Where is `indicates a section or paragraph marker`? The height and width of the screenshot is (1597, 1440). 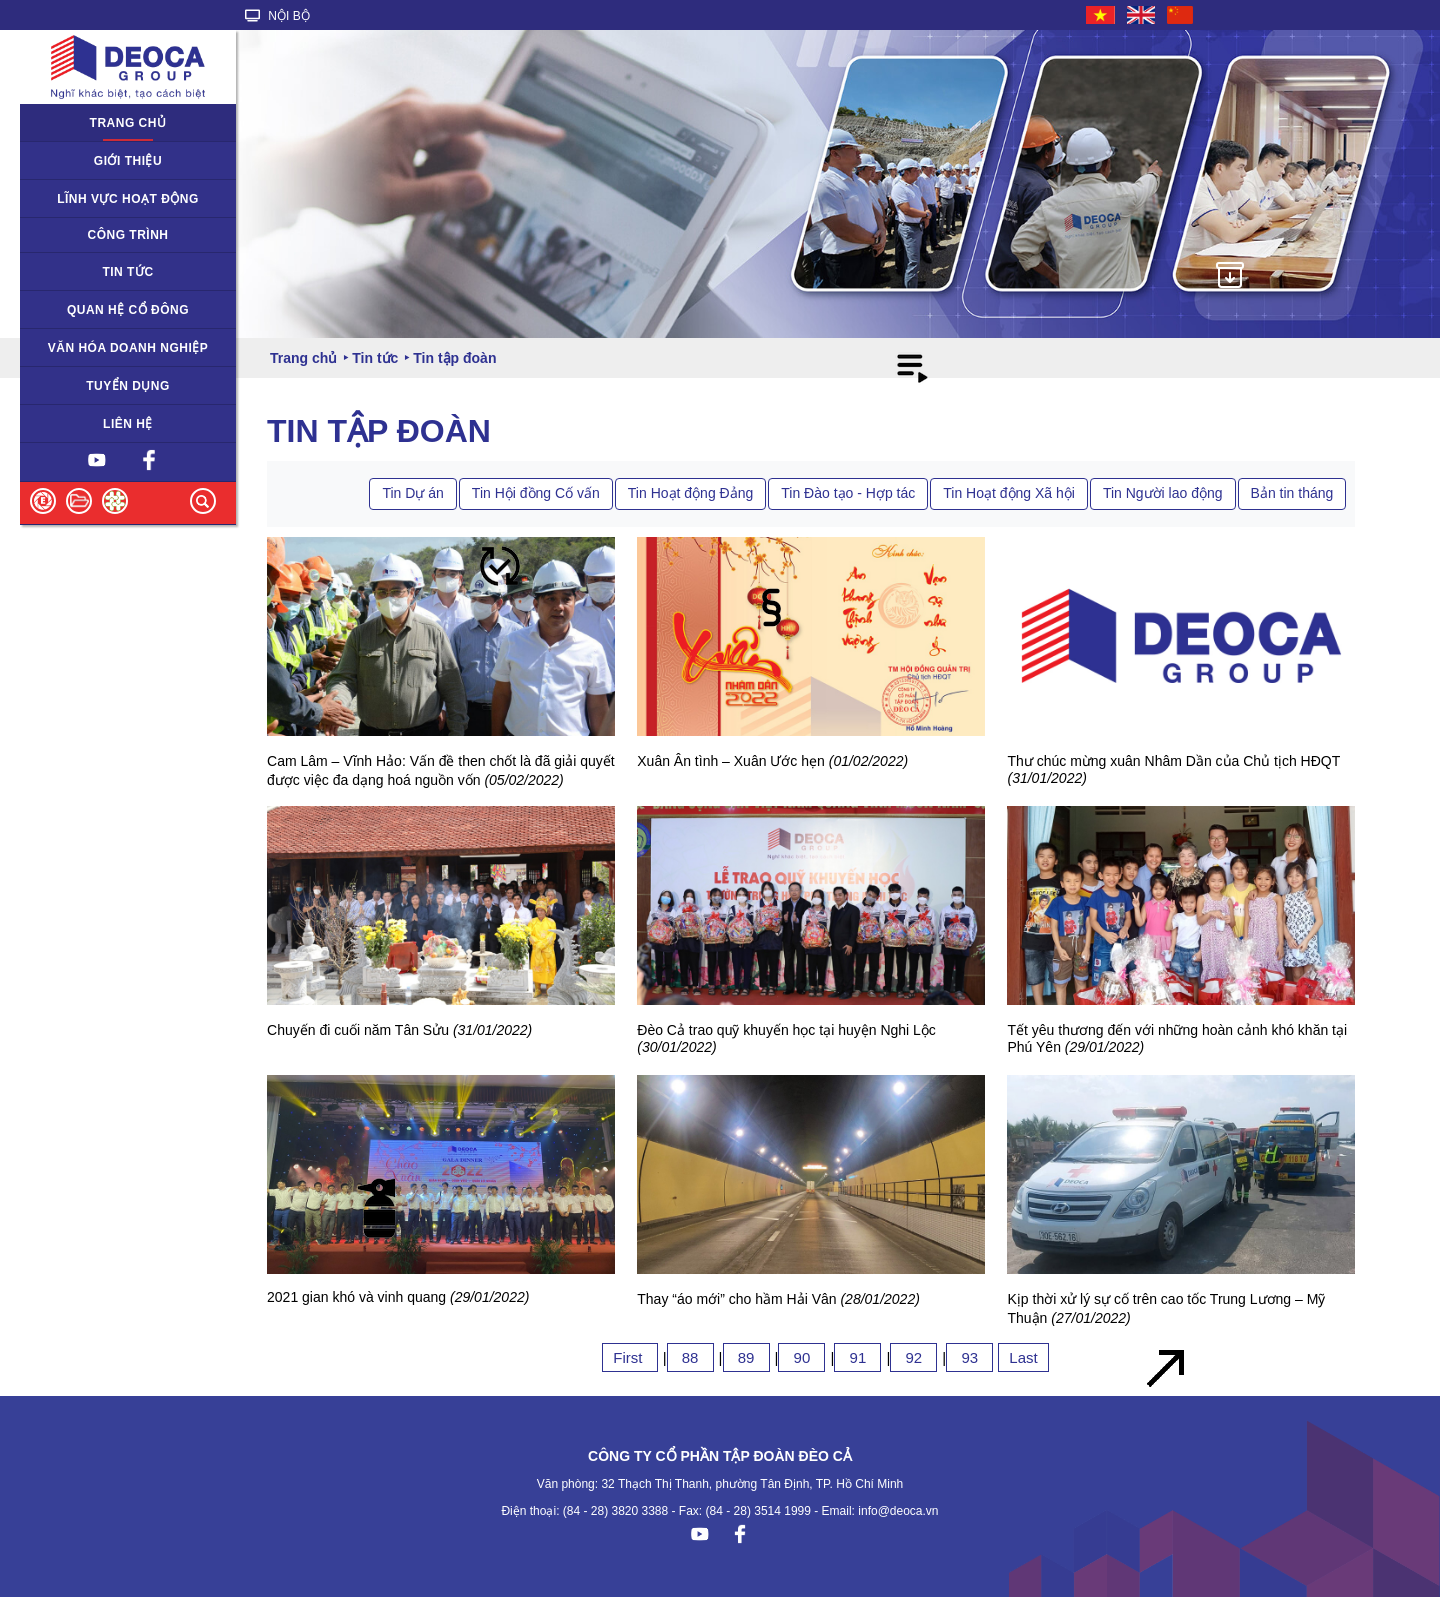 indicates a section or paragraph marker is located at coordinates (771, 607).